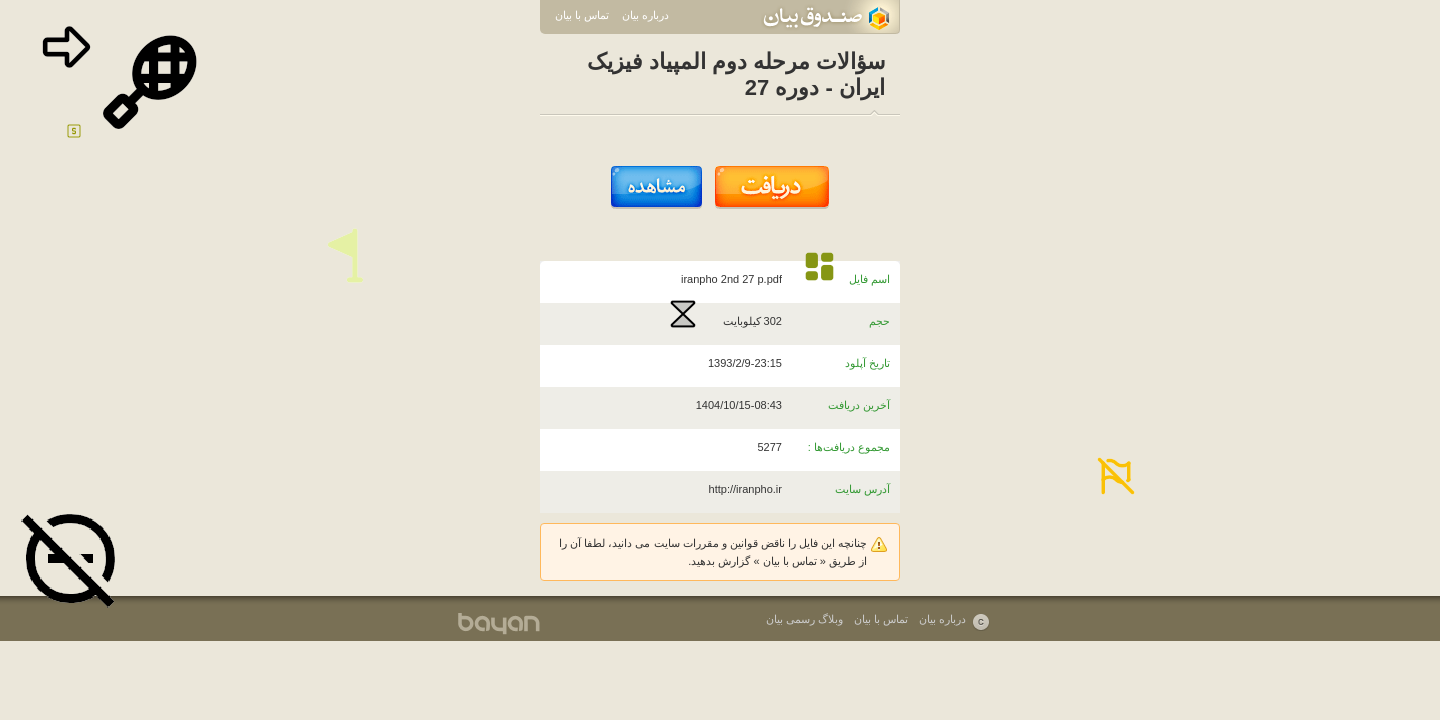 The height and width of the screenshot is (720, 1440). Describe the element at coordinates (683, 314) in the screenshot. I see `indicates loading or processing in progress` at that location.